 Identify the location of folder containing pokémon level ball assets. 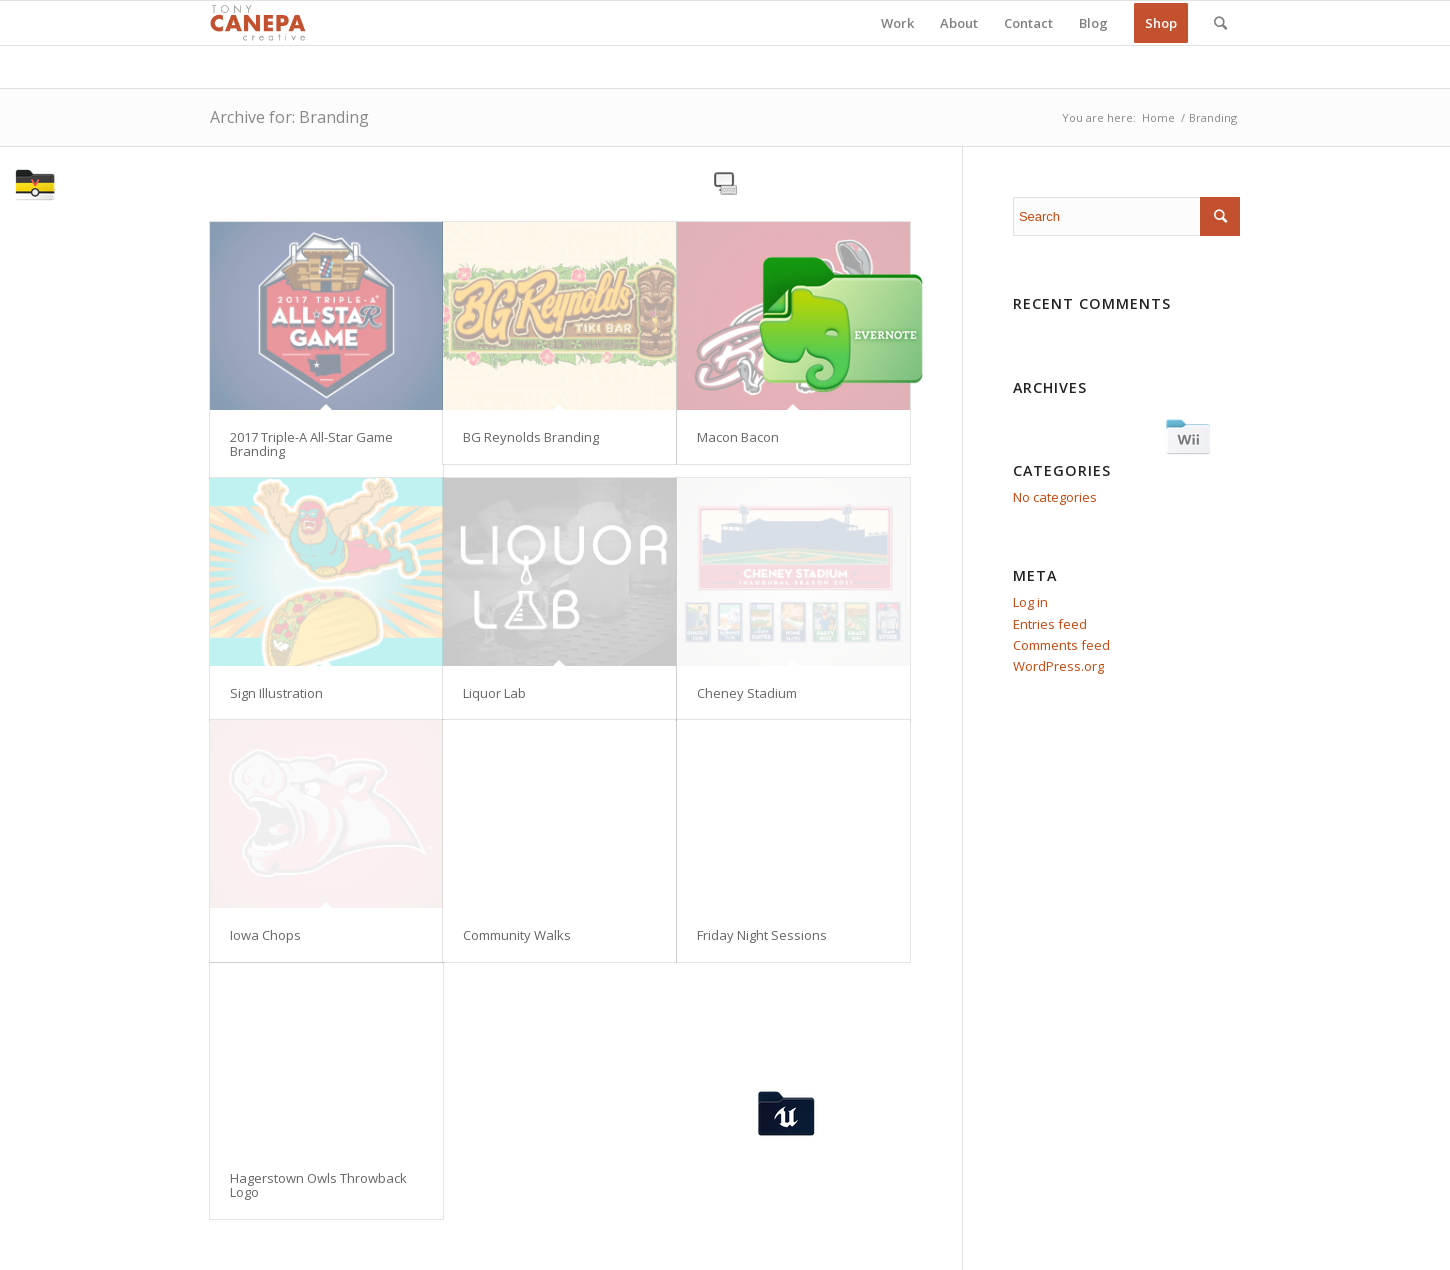
(35, 186).